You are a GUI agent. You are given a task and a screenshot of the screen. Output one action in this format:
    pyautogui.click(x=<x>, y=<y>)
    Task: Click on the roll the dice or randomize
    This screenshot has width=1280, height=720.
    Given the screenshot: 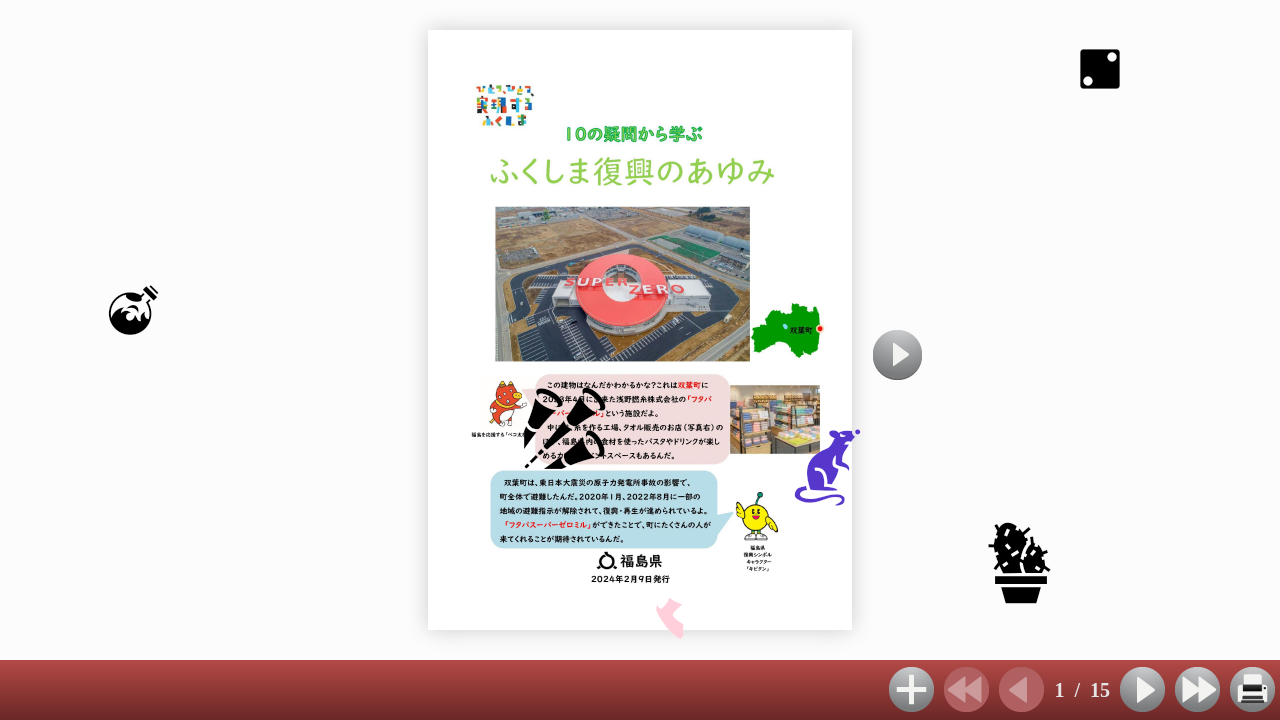 What is the action you would take?
    pyautogui.click(x=1100, y=69)
    